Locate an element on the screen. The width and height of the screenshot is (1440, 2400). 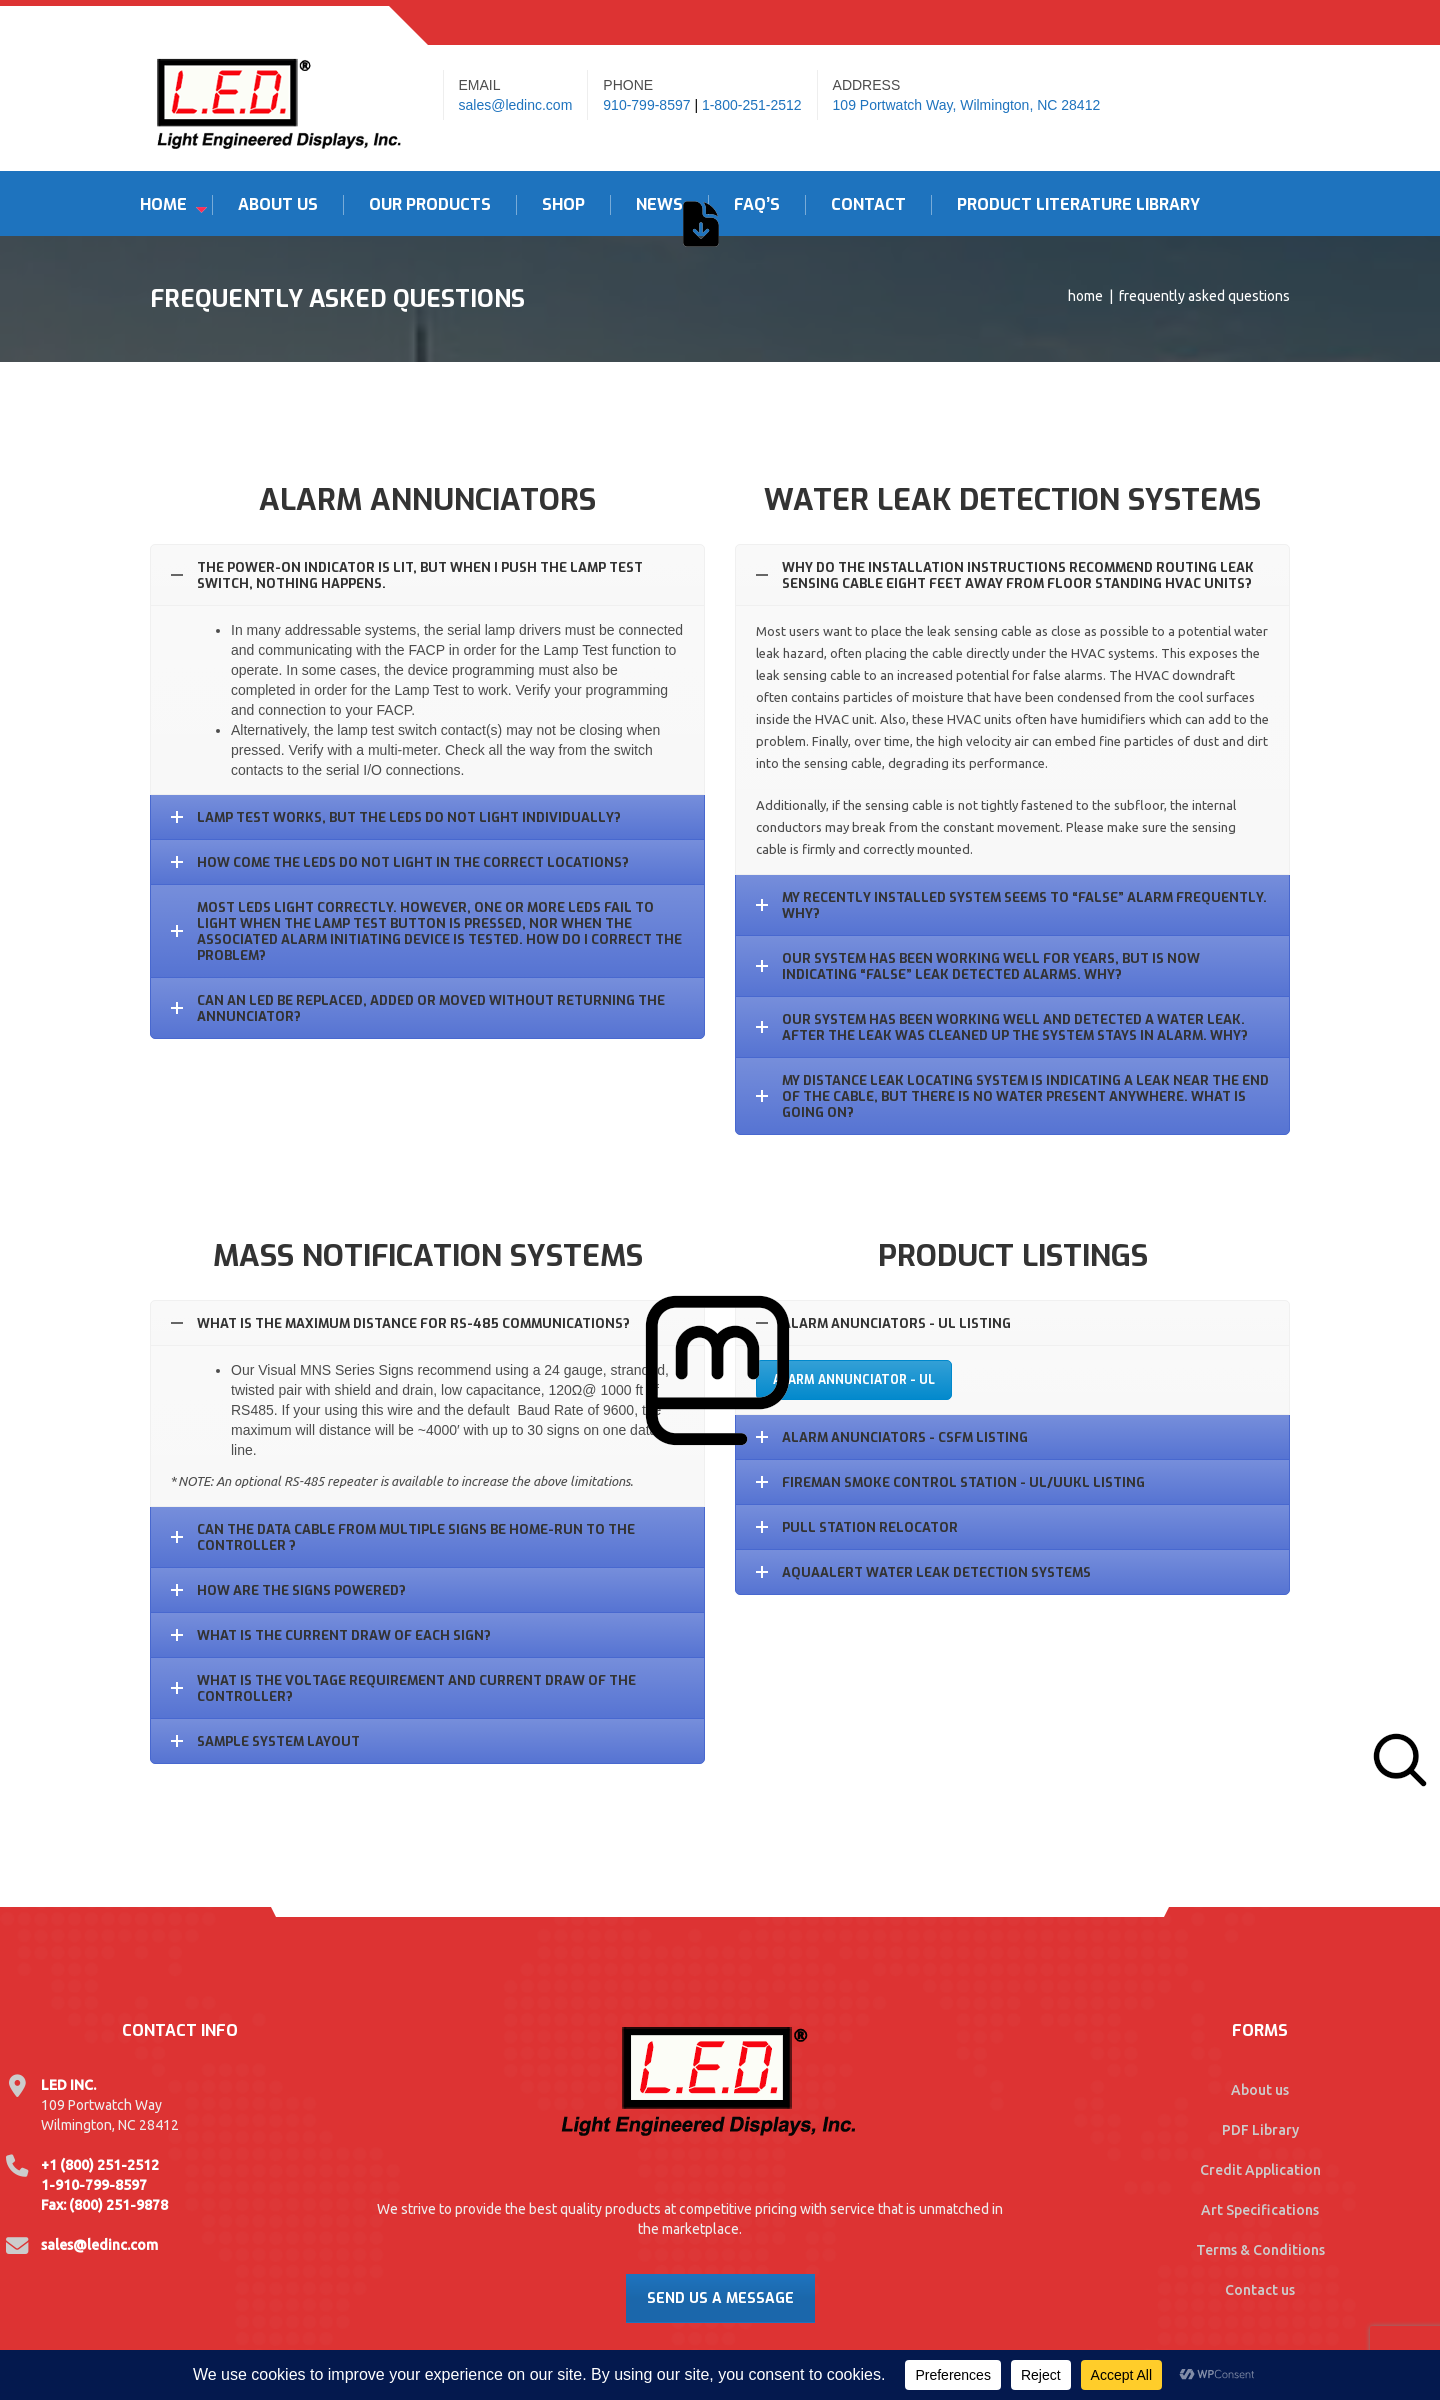
search for content or items is located at coordinates (1400, 1760).